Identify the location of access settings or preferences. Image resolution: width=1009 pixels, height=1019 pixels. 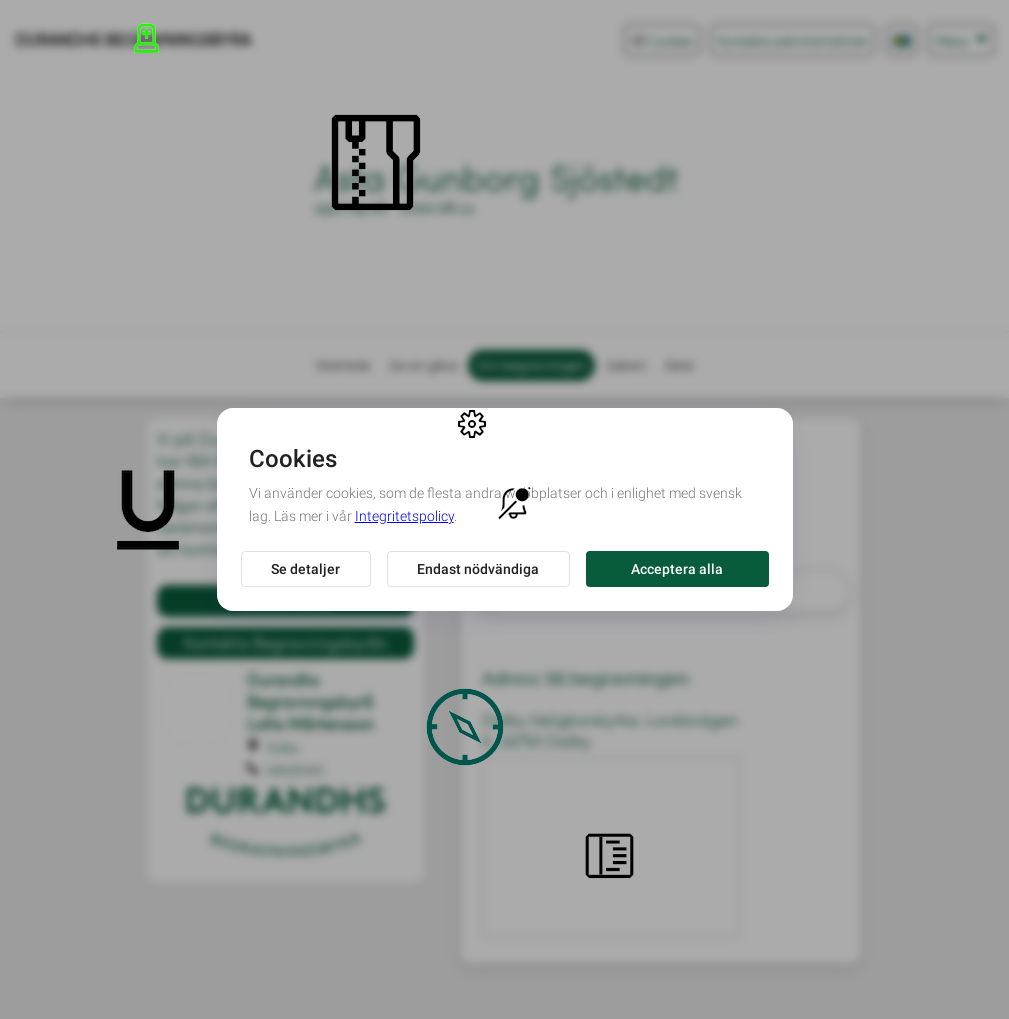
(472, 424).